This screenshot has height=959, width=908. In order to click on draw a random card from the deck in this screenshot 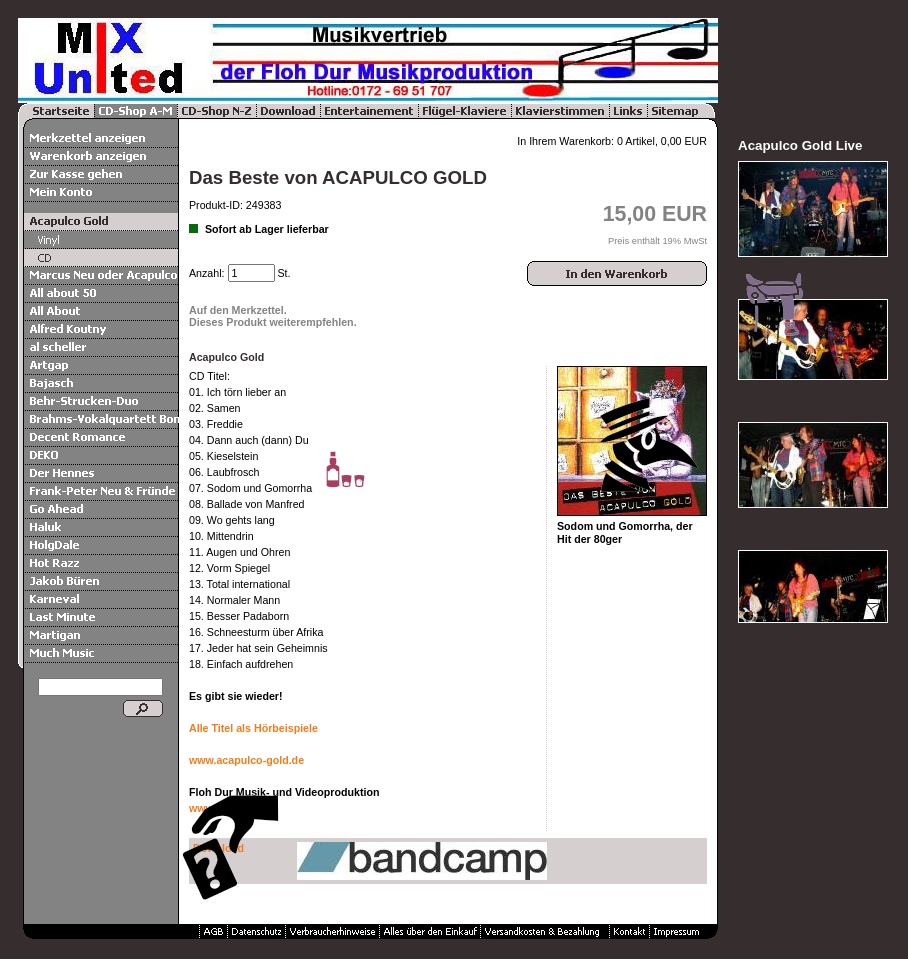, I will do `click(230, 847)`.